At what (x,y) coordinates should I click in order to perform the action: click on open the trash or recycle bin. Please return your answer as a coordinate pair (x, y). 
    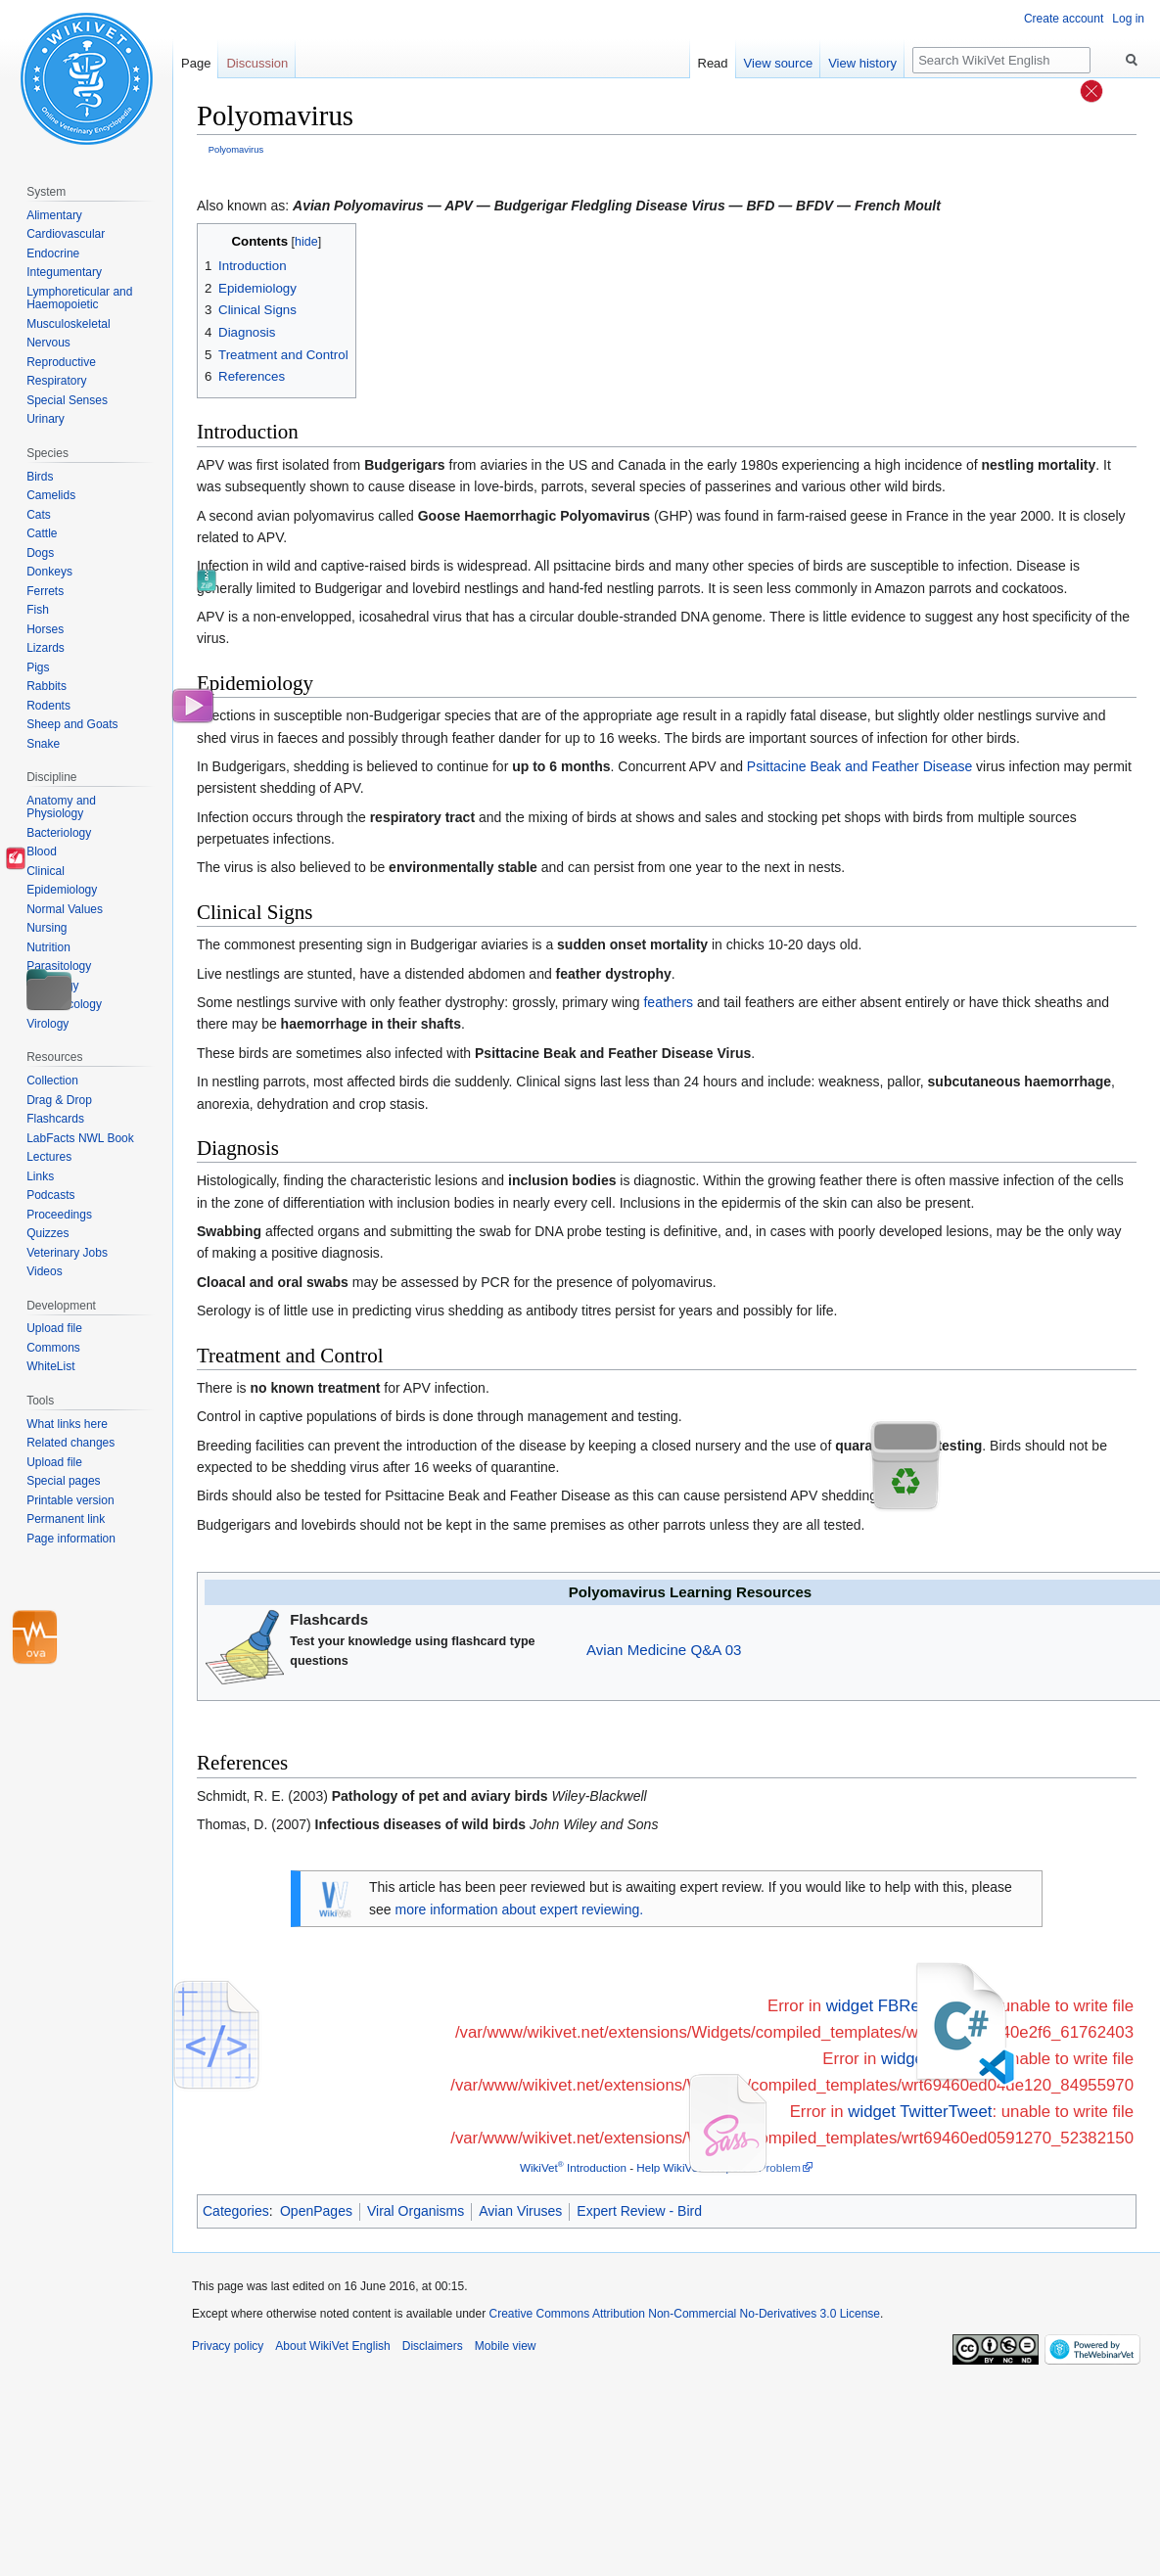
    Looking at the image, I should click on (905, 1465).